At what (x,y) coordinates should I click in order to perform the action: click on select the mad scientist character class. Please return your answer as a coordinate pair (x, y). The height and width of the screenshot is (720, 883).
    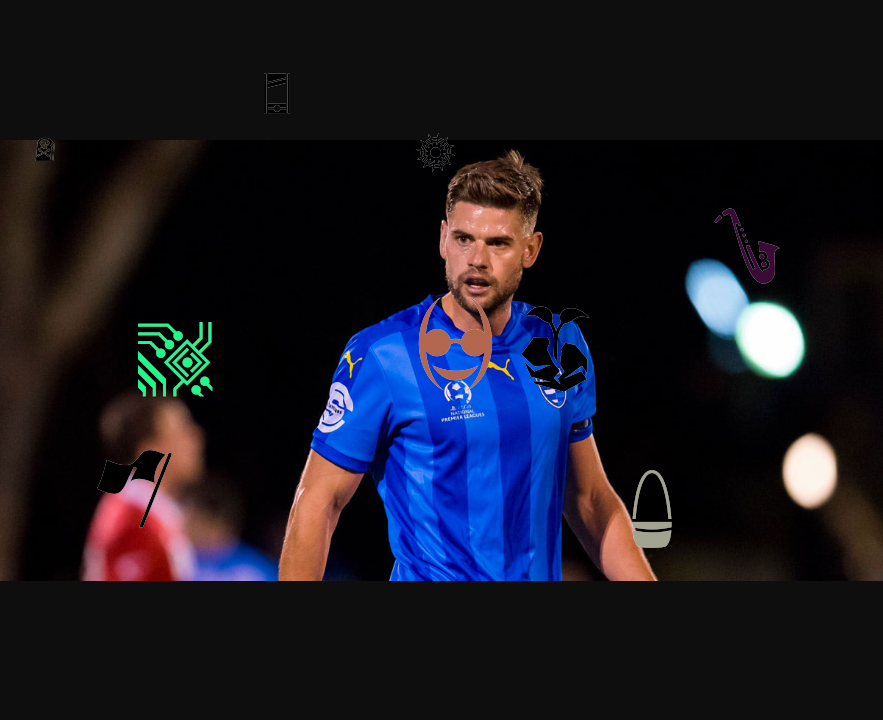
    Looking at the image, I should click on (457, 343).